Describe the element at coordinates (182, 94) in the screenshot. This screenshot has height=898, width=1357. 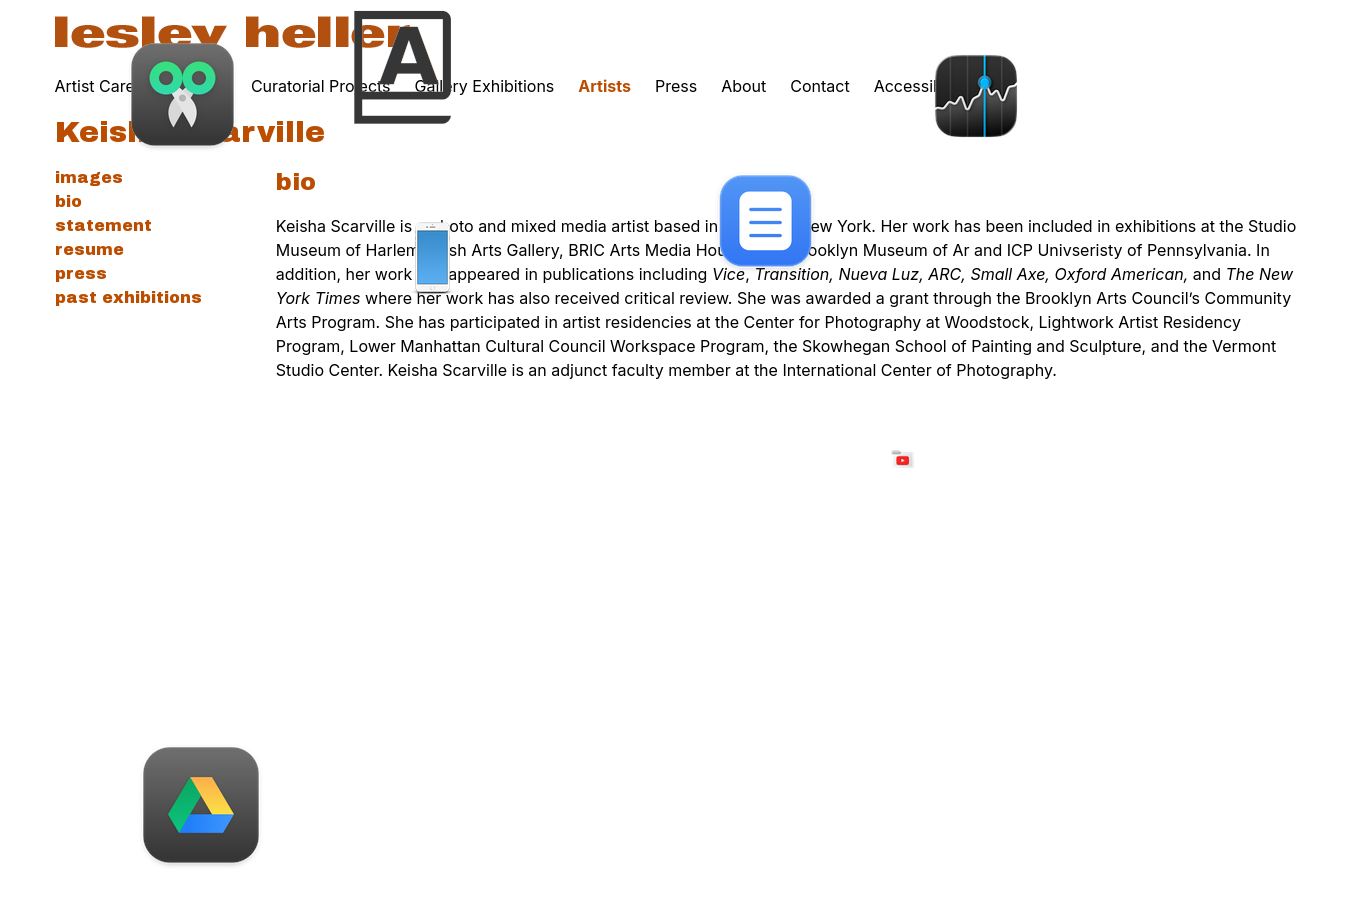
I see `open copyq clipboard manager` at that location.